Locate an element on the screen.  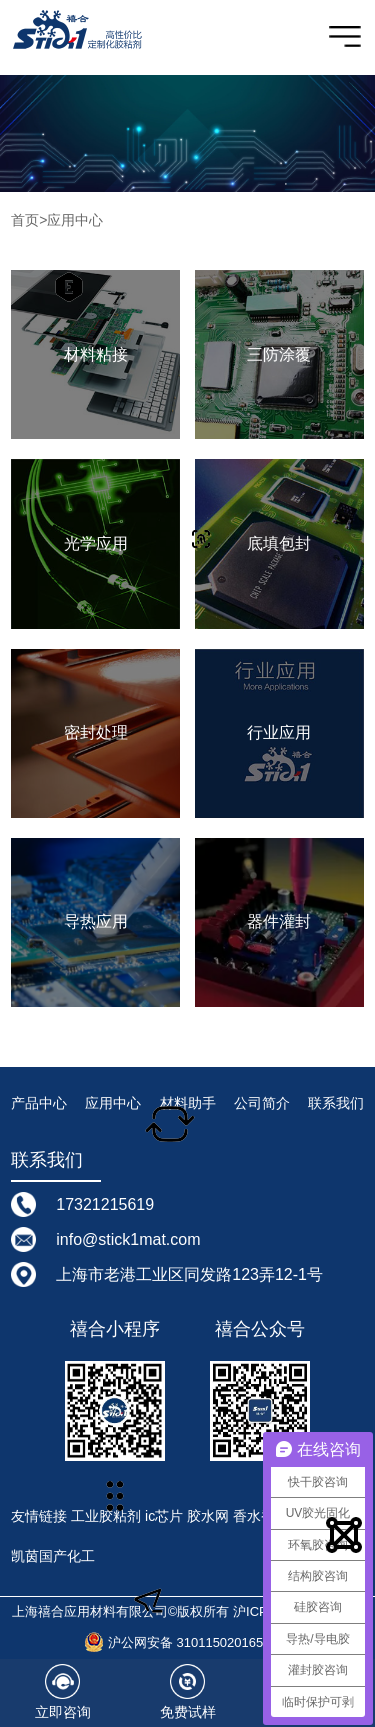
drag to reorder items vertically is located at coordinates (115, 1496).